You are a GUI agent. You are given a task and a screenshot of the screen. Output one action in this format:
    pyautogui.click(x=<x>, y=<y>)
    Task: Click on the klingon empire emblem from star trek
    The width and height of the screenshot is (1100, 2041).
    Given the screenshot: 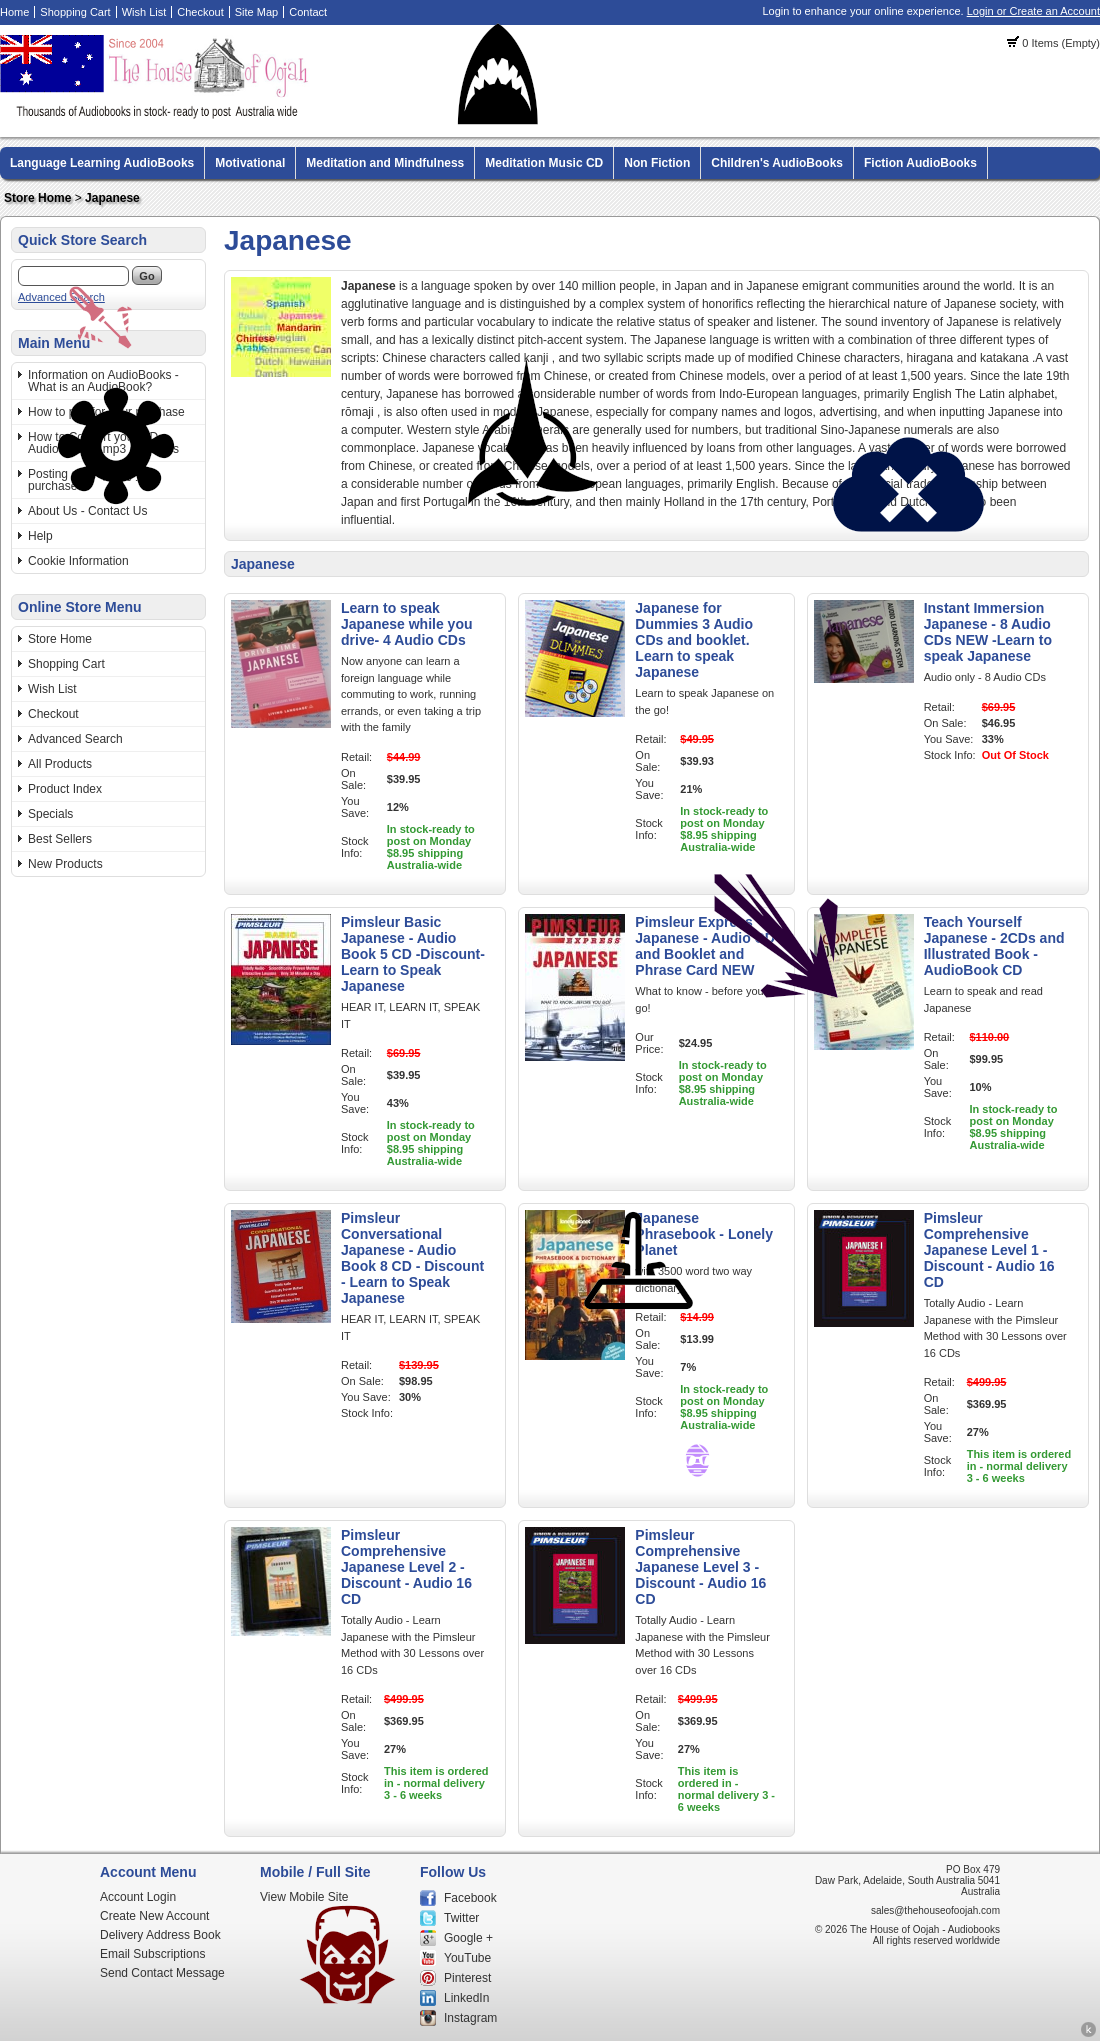 What is the action you would take?
    pyautogui.click(x=533, y=432)
    